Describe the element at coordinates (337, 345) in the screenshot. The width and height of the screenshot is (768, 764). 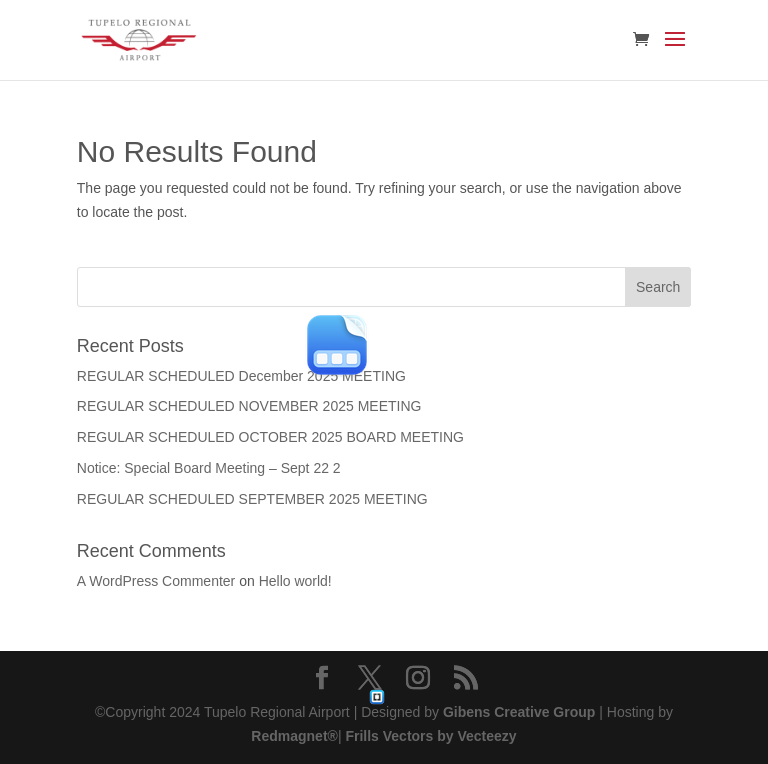
I see `open desktop app or file manager` at that location.